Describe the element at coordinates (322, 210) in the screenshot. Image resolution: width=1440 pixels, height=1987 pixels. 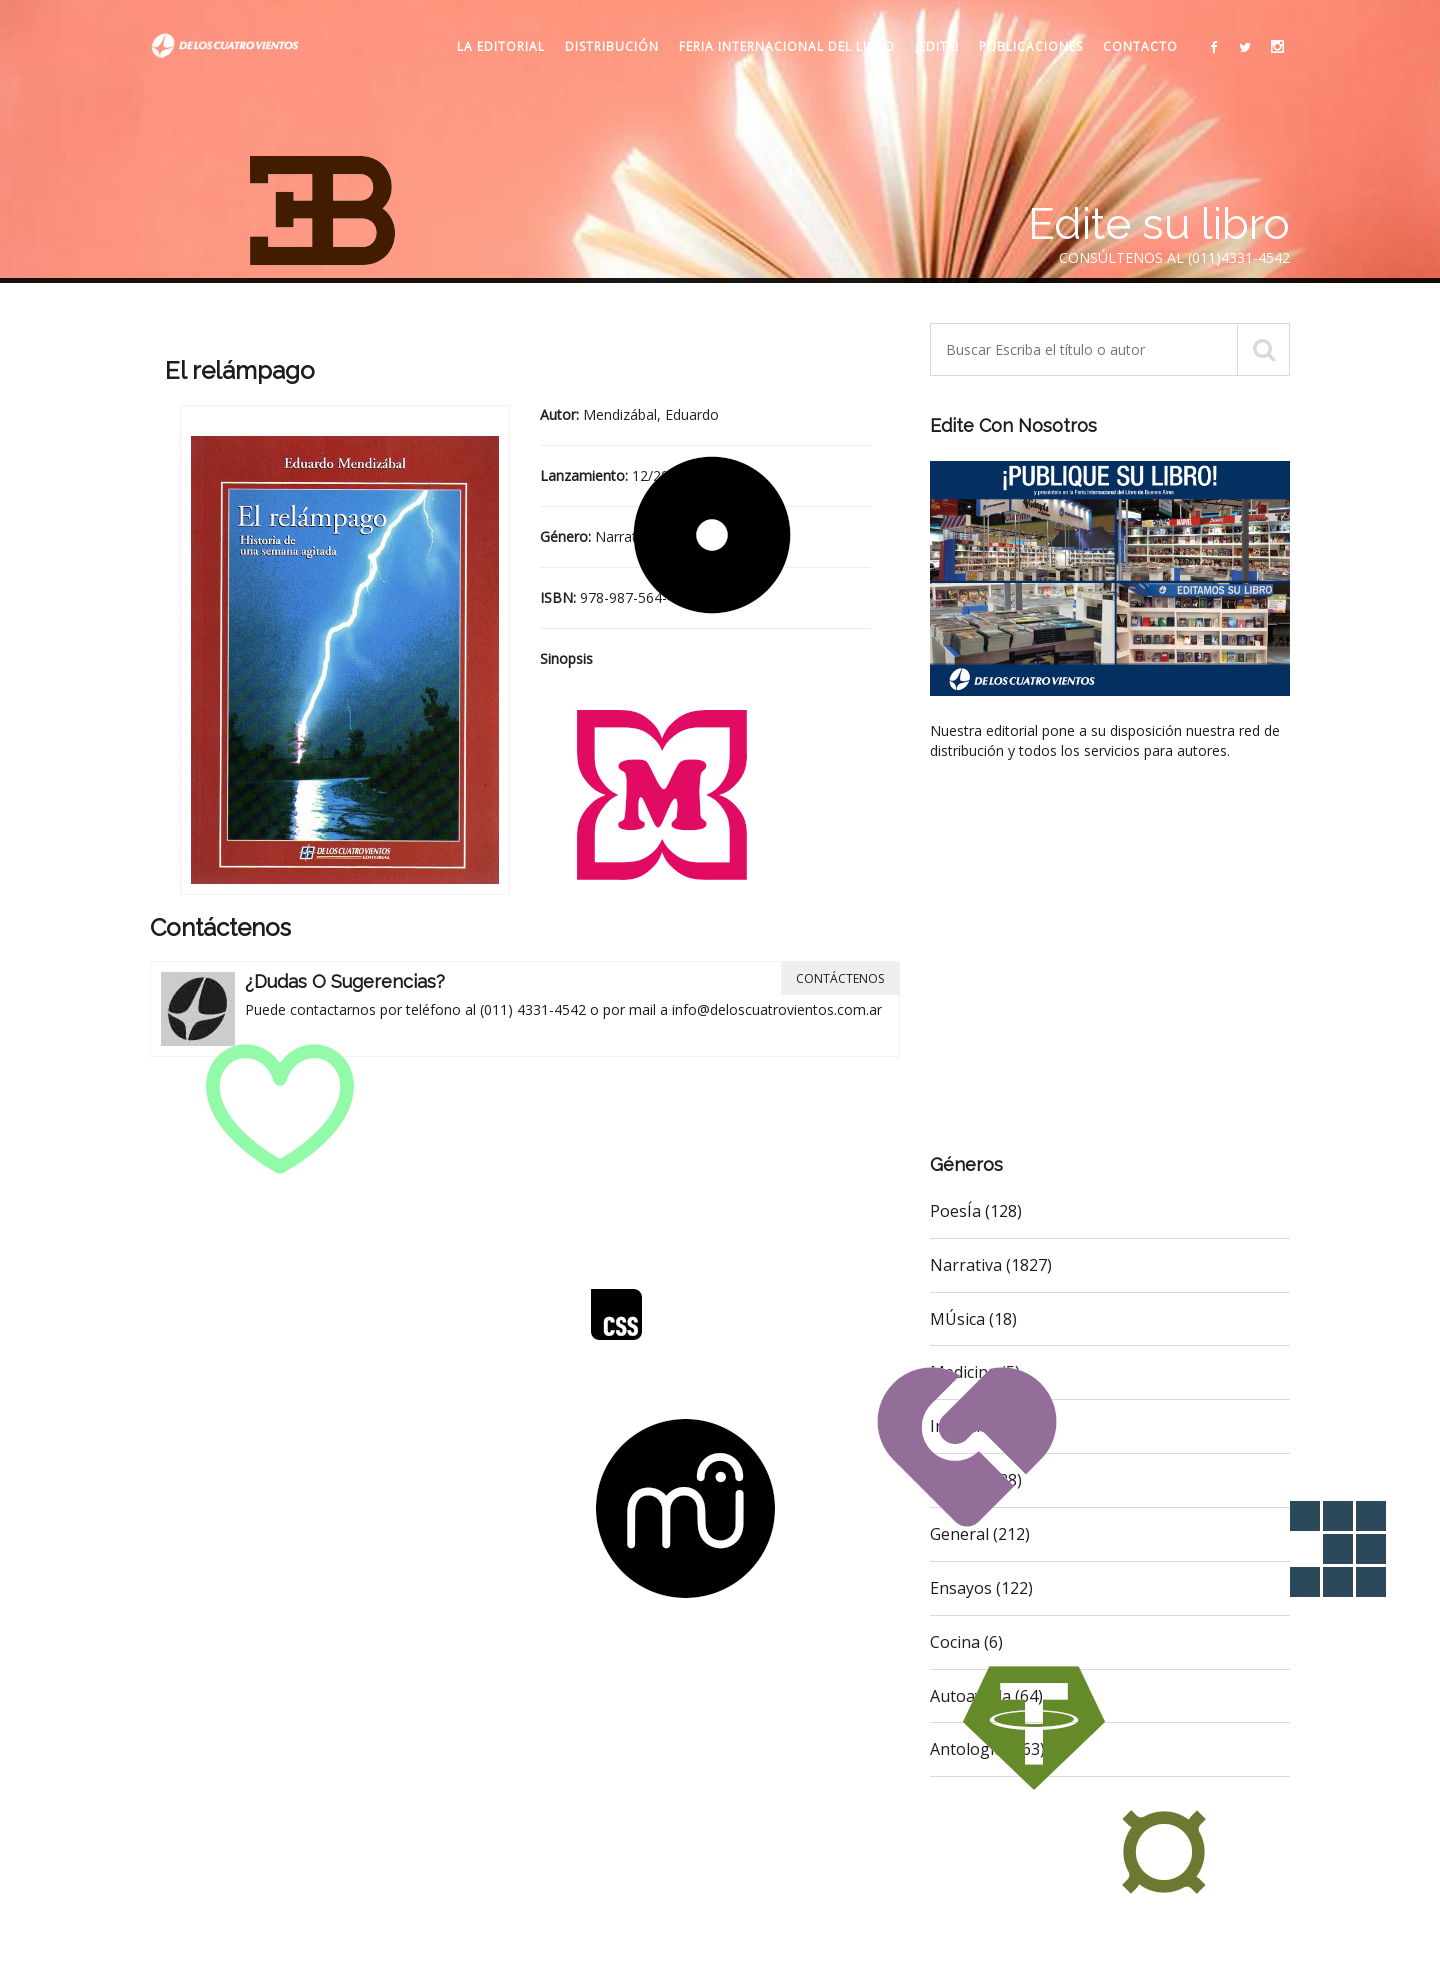
I see `bugatti brand logo` at that location.